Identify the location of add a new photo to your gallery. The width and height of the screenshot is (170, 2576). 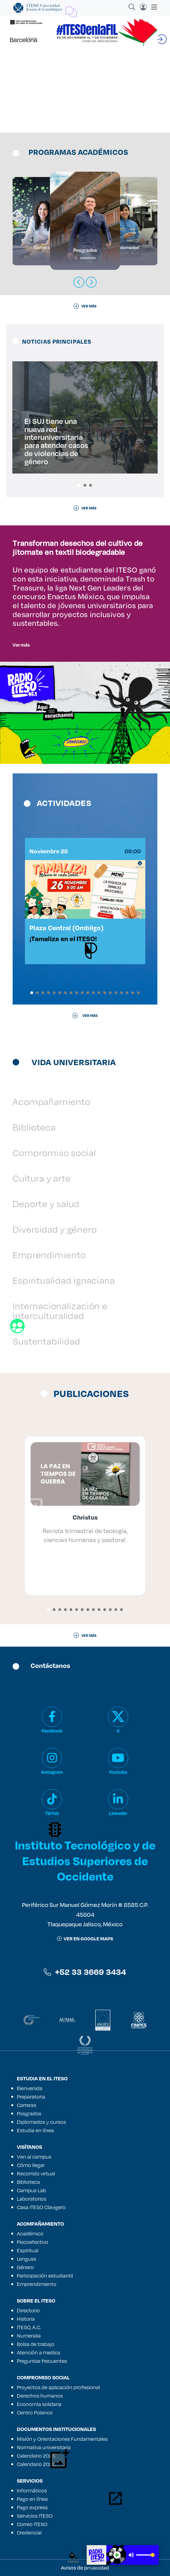
(59, 2459).